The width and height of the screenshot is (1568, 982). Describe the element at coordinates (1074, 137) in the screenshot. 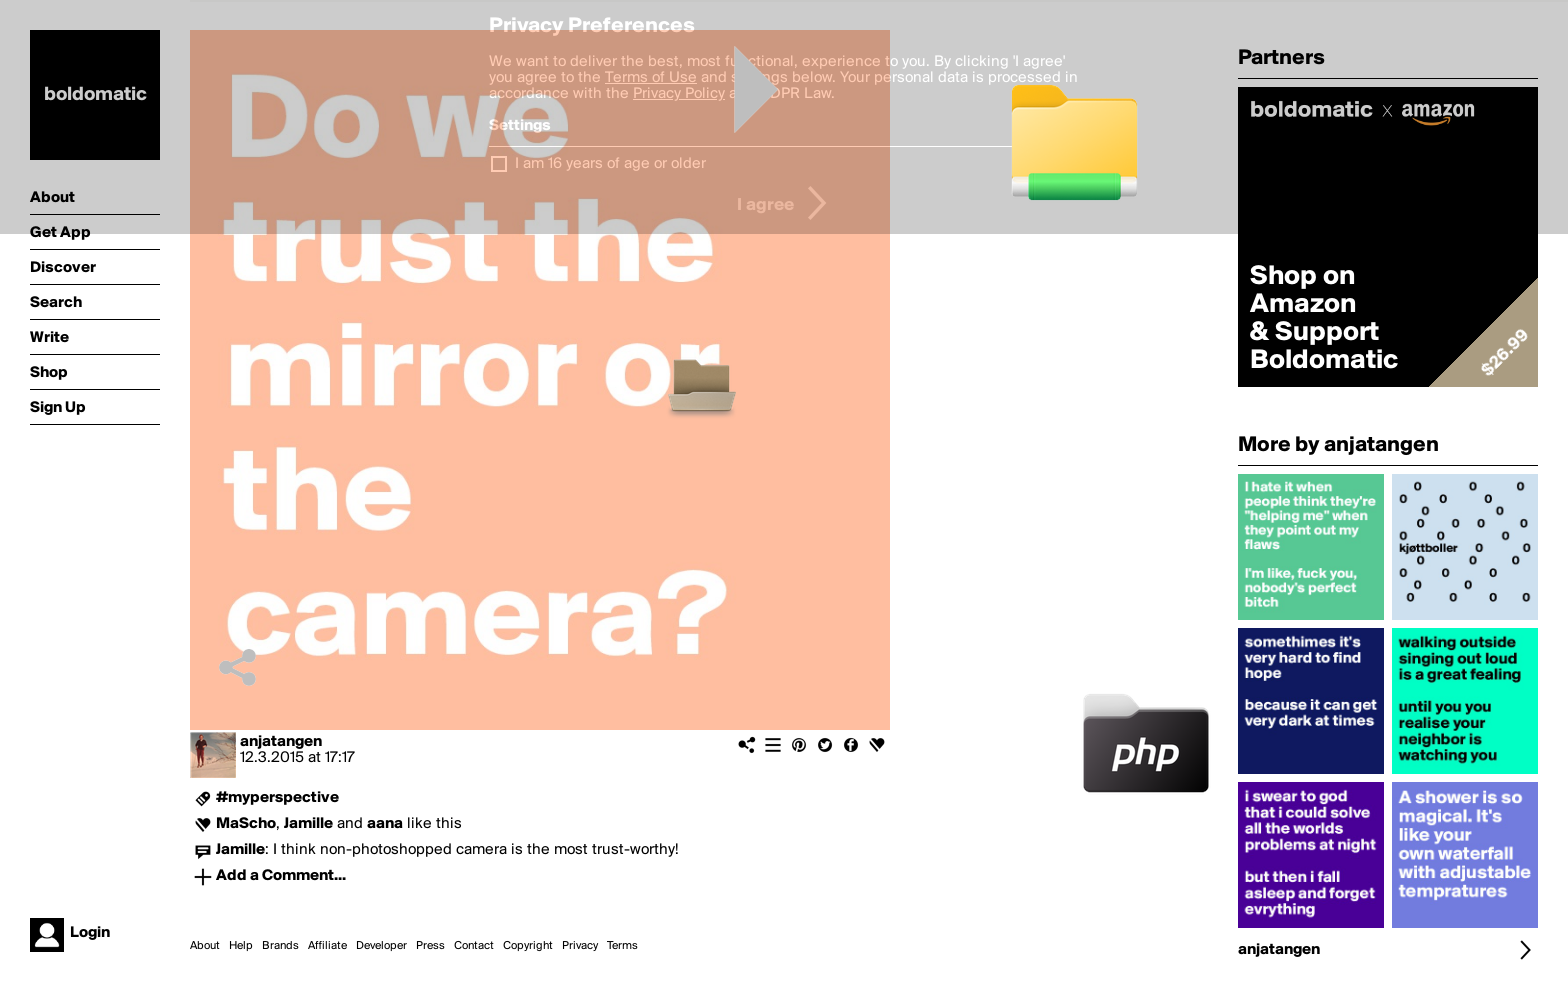

I see `access shared network folder` at that location.